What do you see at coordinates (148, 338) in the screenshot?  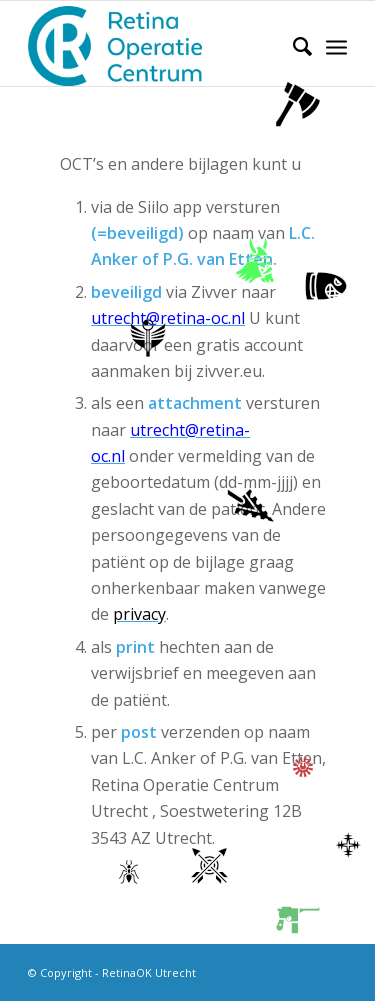 I see `select a royal or mythical staff weapon` at bounding box center [148, 338].